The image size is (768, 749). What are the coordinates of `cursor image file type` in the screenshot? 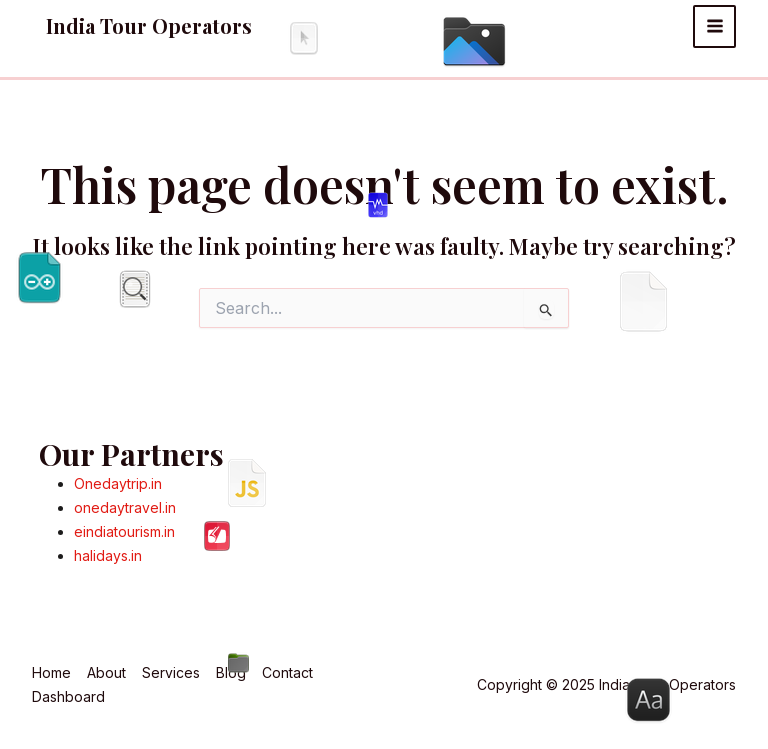 It's located at (304, 38).